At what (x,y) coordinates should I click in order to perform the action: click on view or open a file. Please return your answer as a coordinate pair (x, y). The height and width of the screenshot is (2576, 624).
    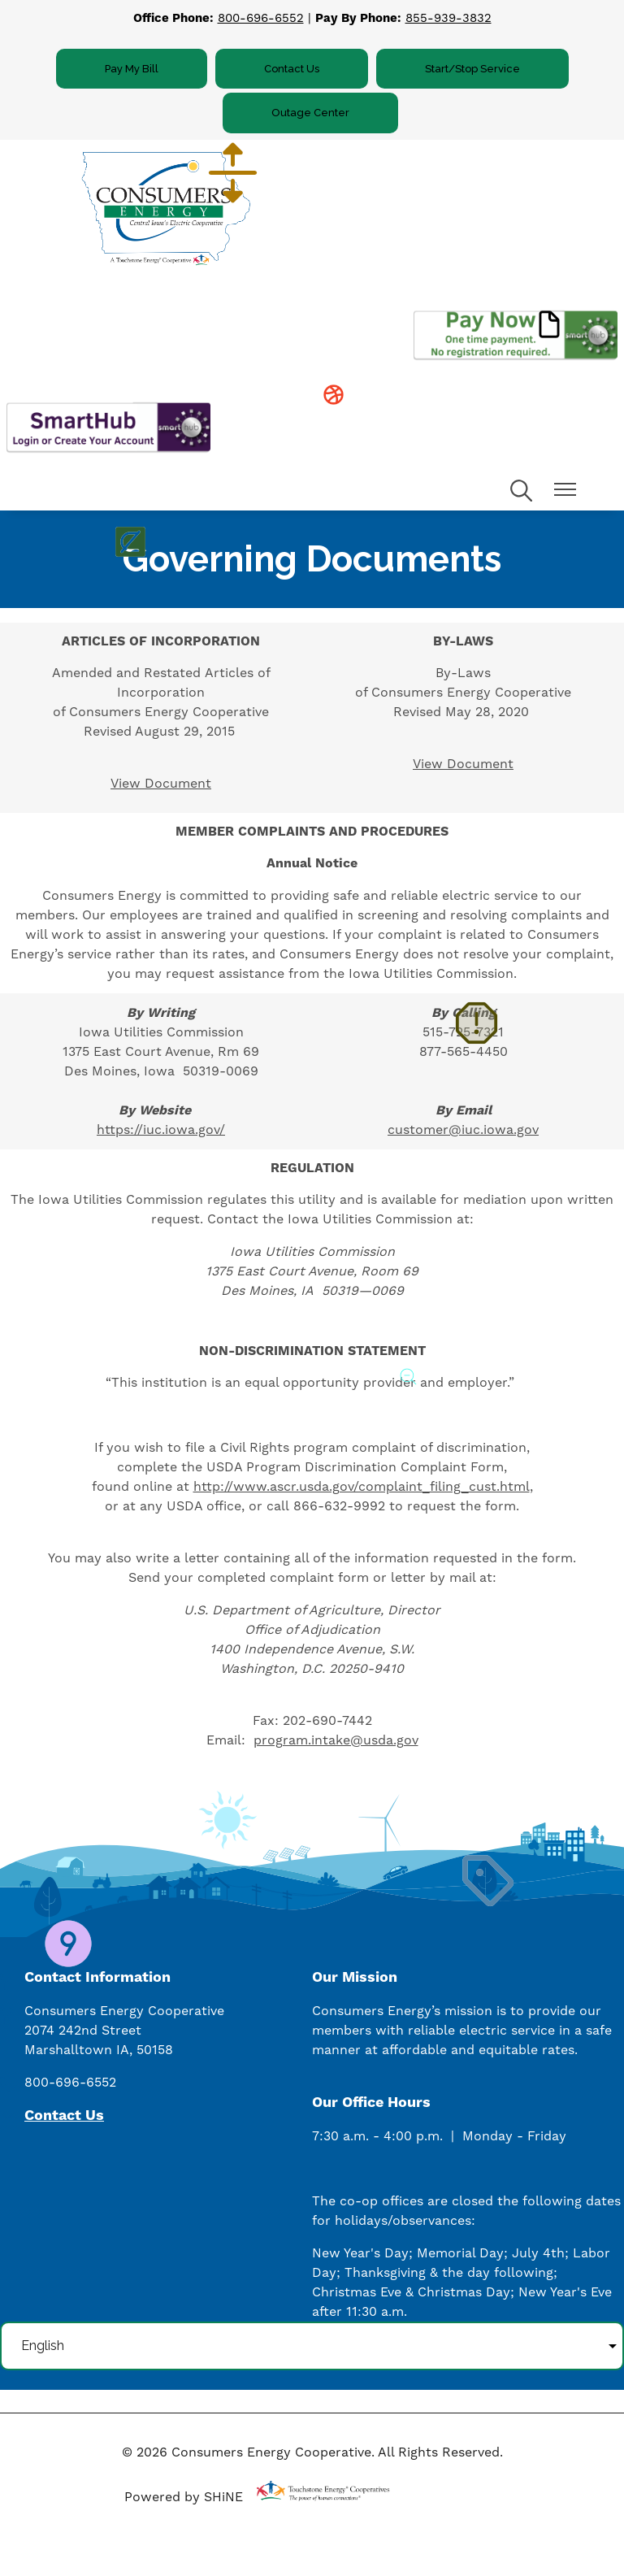
    Looking at the image, I should click on (549, 324).